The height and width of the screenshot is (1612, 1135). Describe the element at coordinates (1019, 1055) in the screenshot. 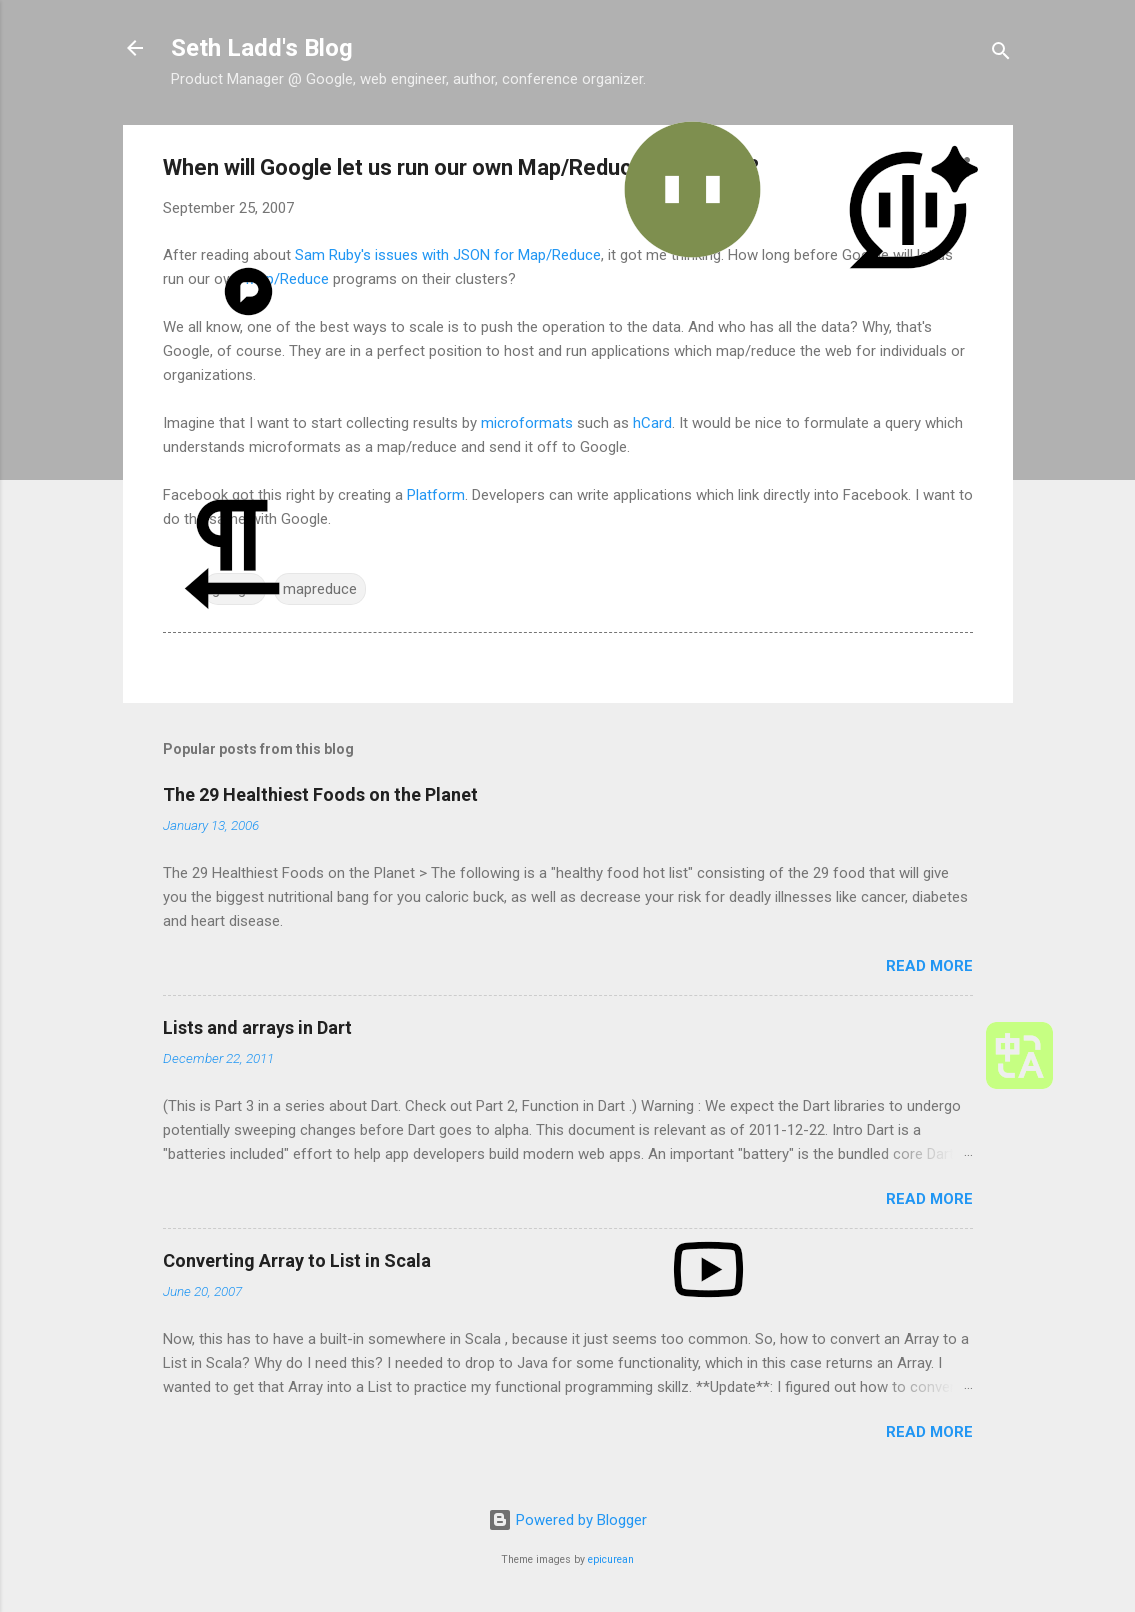

I see `open immersive translate extension` at that location.